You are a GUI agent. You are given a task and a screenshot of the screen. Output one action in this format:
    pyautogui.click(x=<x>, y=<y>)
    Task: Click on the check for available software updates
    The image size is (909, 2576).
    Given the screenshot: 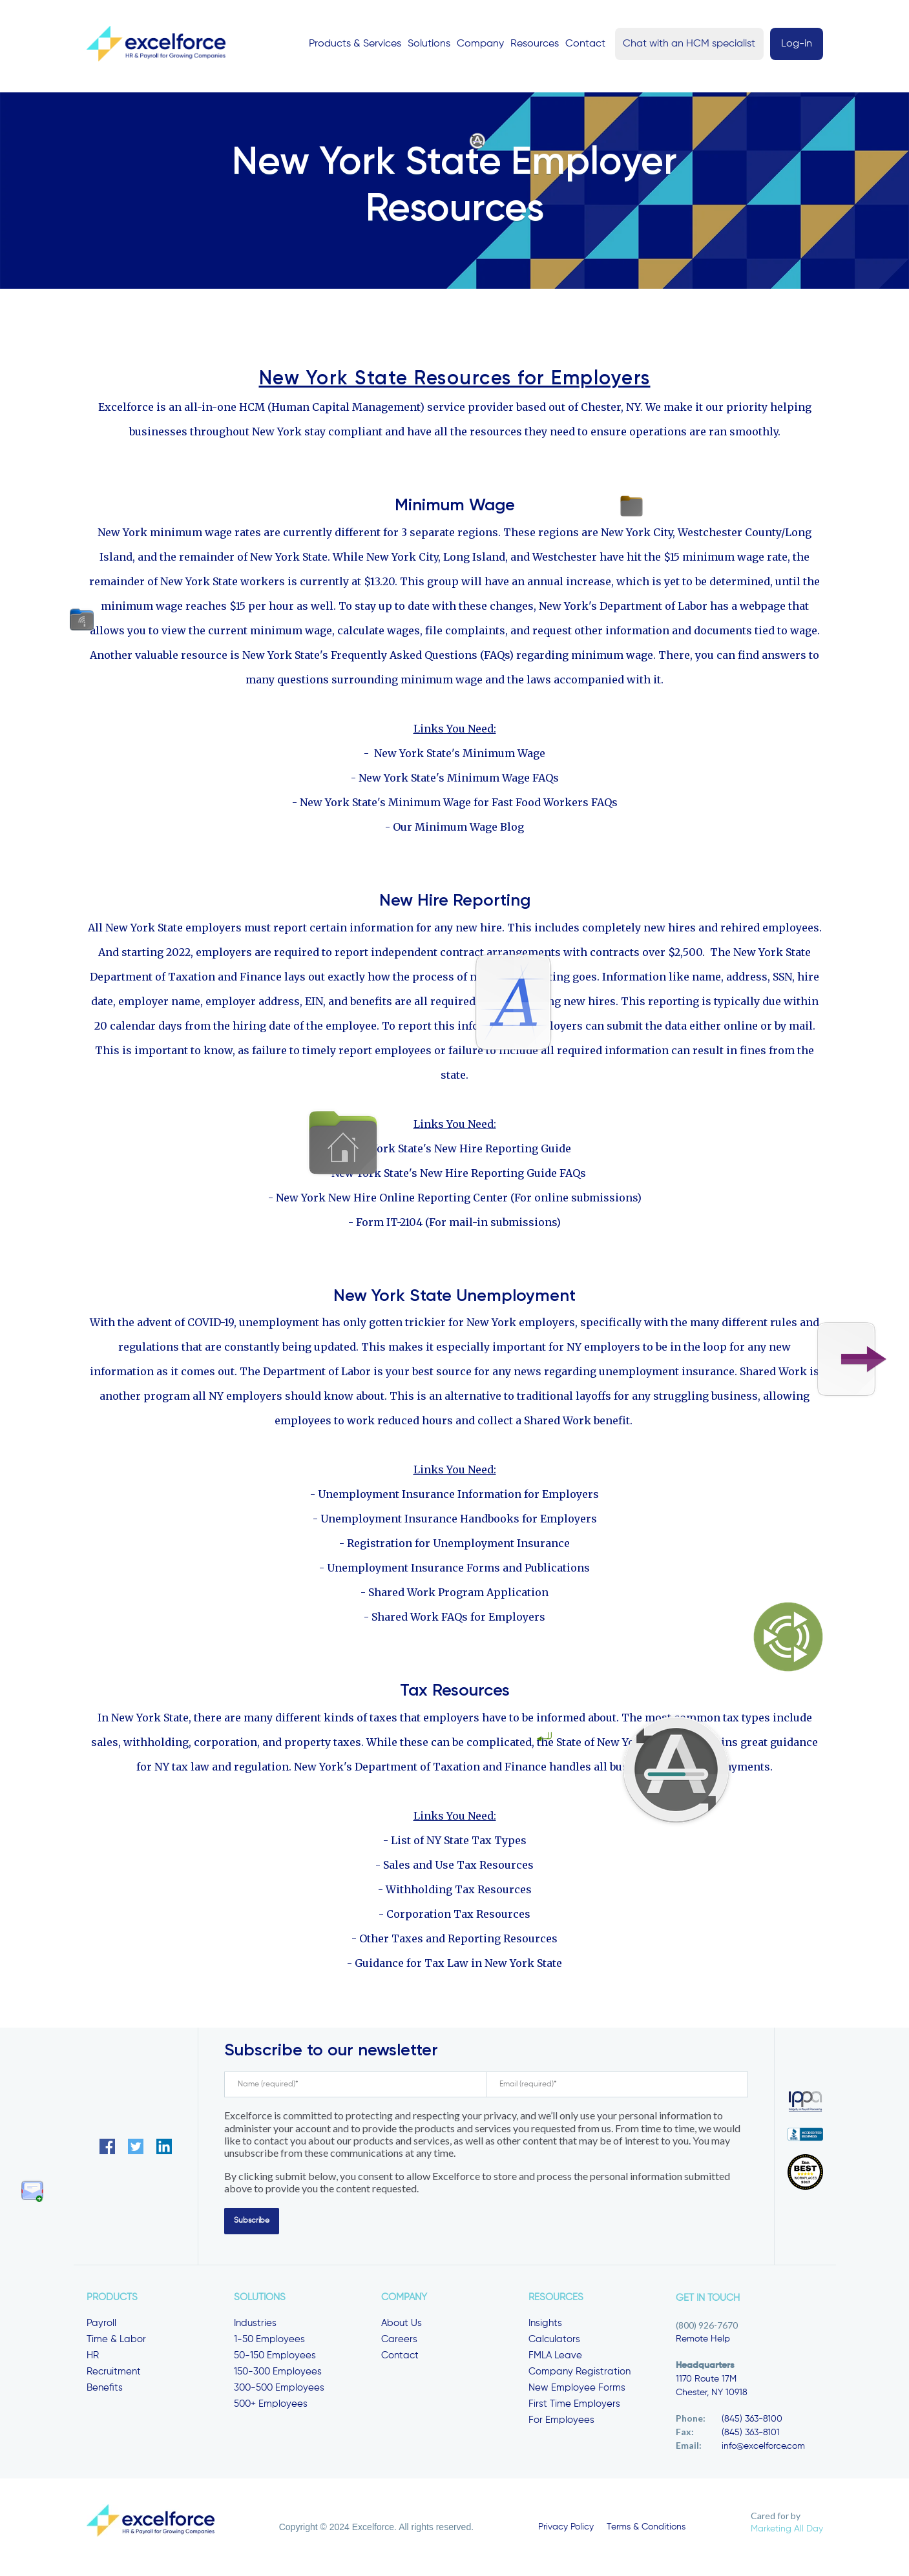 What is the action you would take?
    pyautogui.click(x=477, y=141)
    